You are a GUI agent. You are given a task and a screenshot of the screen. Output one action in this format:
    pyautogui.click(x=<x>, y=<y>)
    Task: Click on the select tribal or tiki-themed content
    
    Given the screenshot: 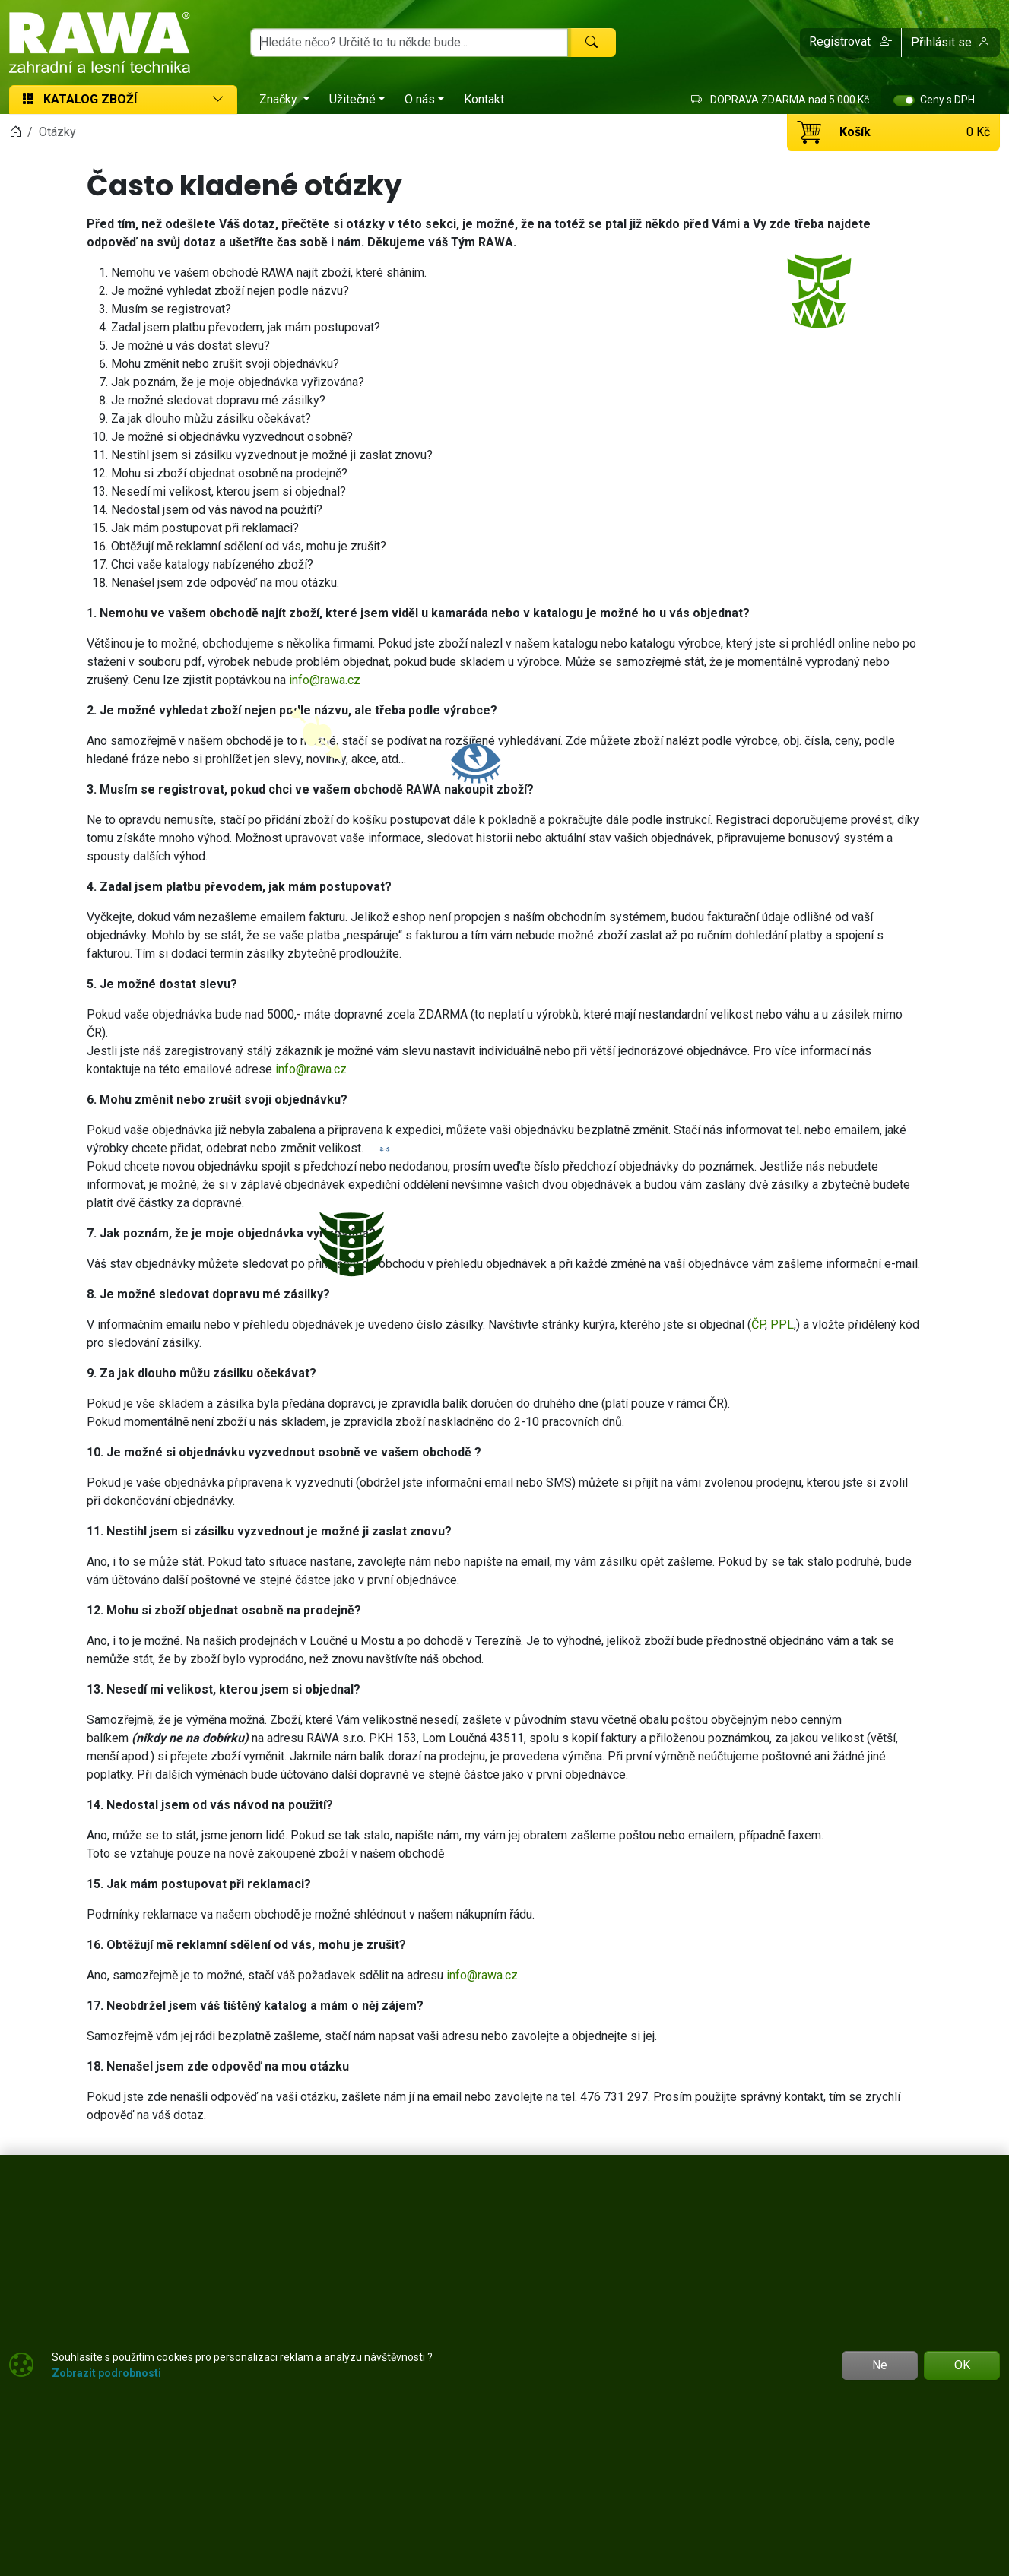 What is the action you would take?
    pyautogui.click(x=818, y=290)
    